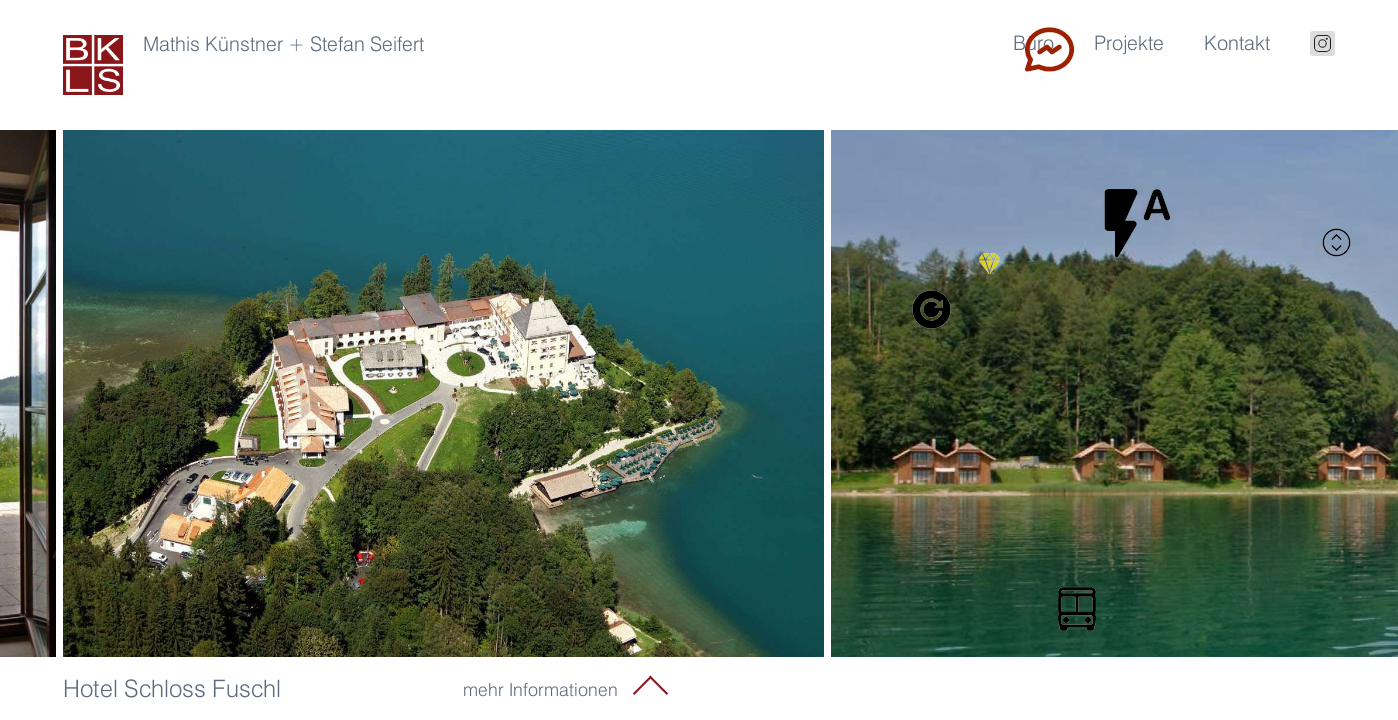 The image size is (1398, 720). I want to click on refresh or reload content, so click(931, 309).